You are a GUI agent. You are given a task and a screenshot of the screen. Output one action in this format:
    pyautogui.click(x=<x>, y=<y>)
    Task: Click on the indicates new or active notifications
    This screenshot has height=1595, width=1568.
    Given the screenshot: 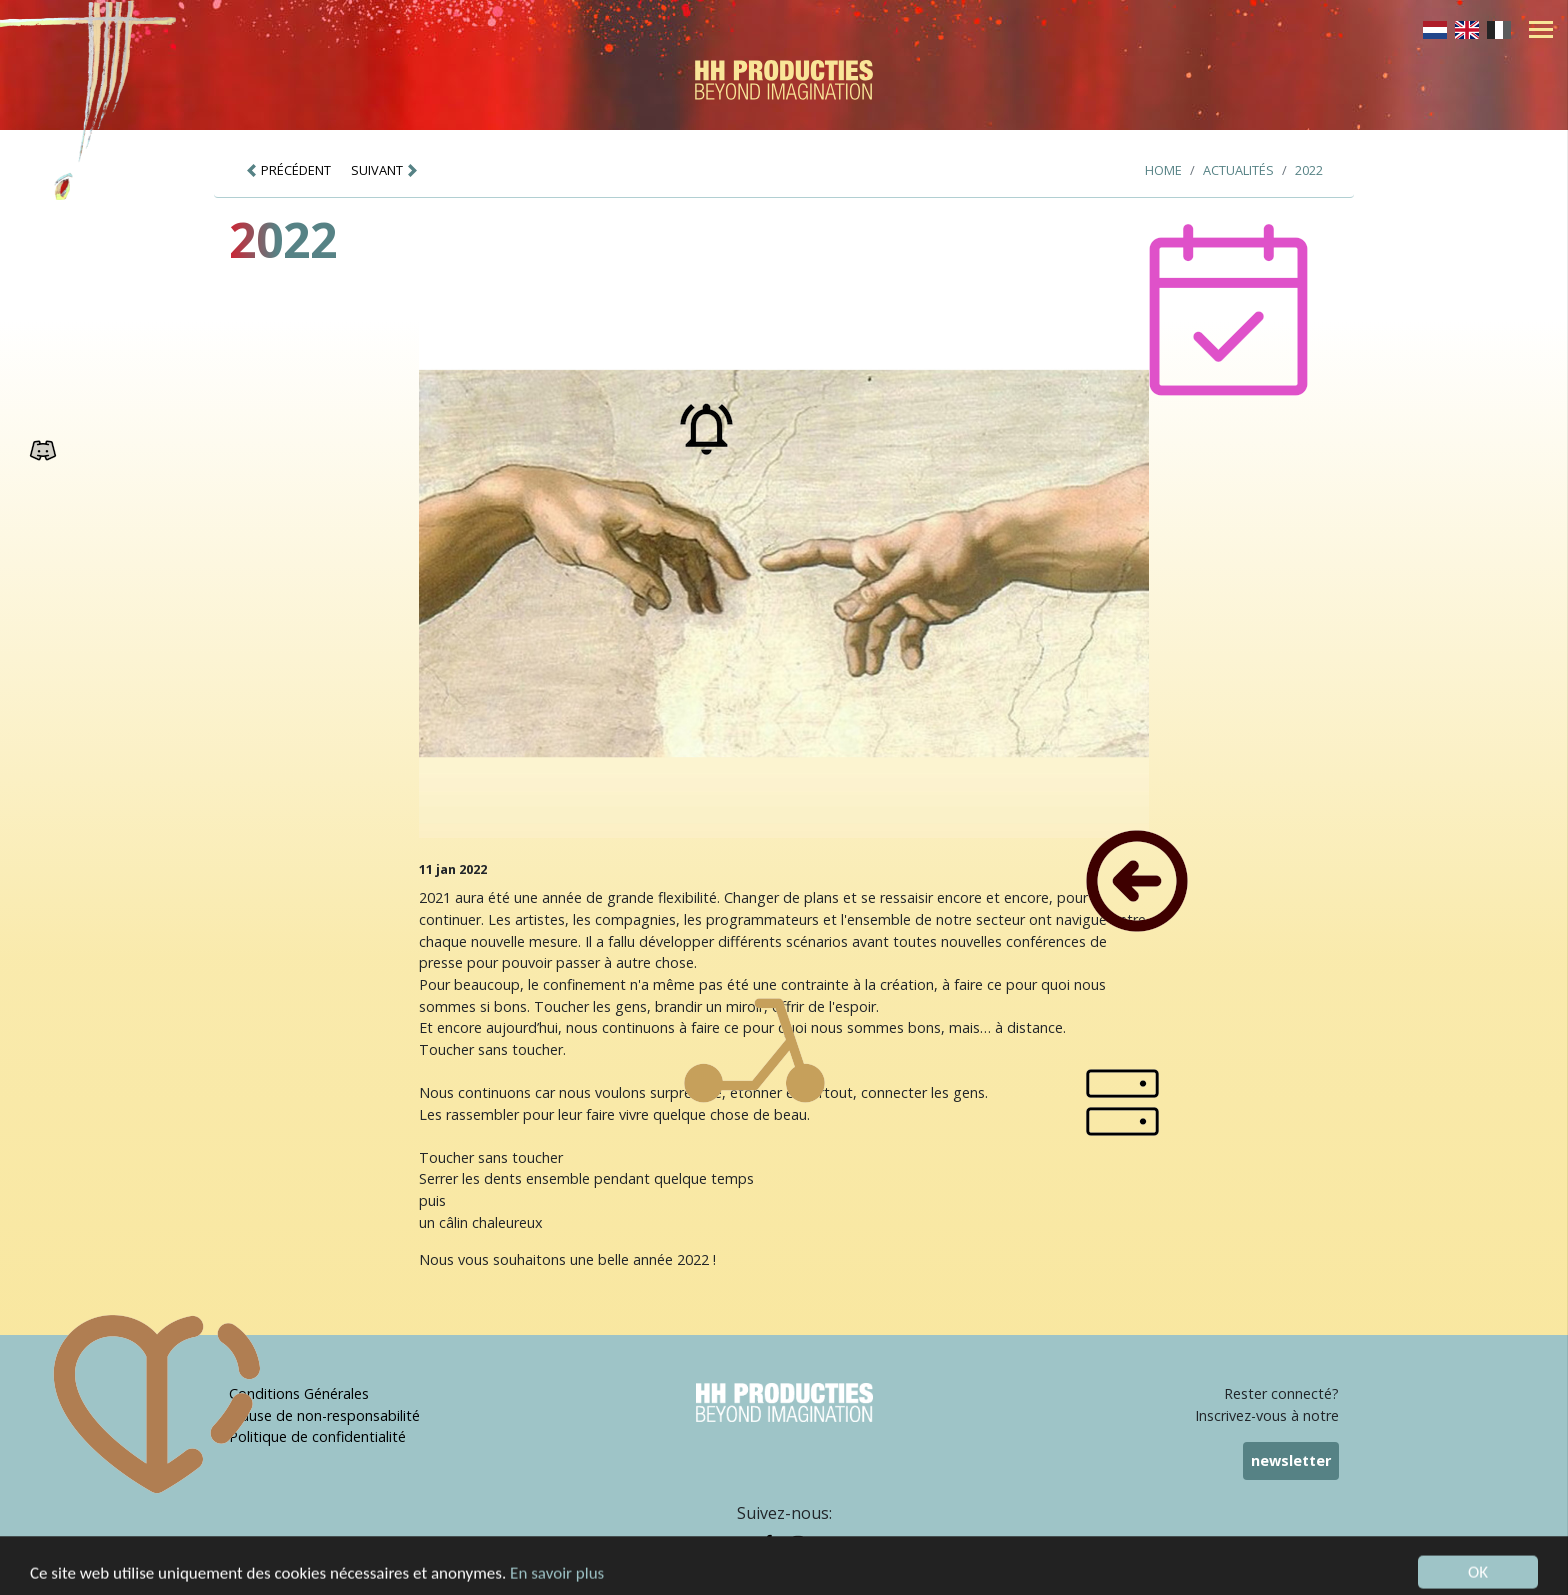 What is the action you would take?
    pyautogui.click(x=706, y=428)
    